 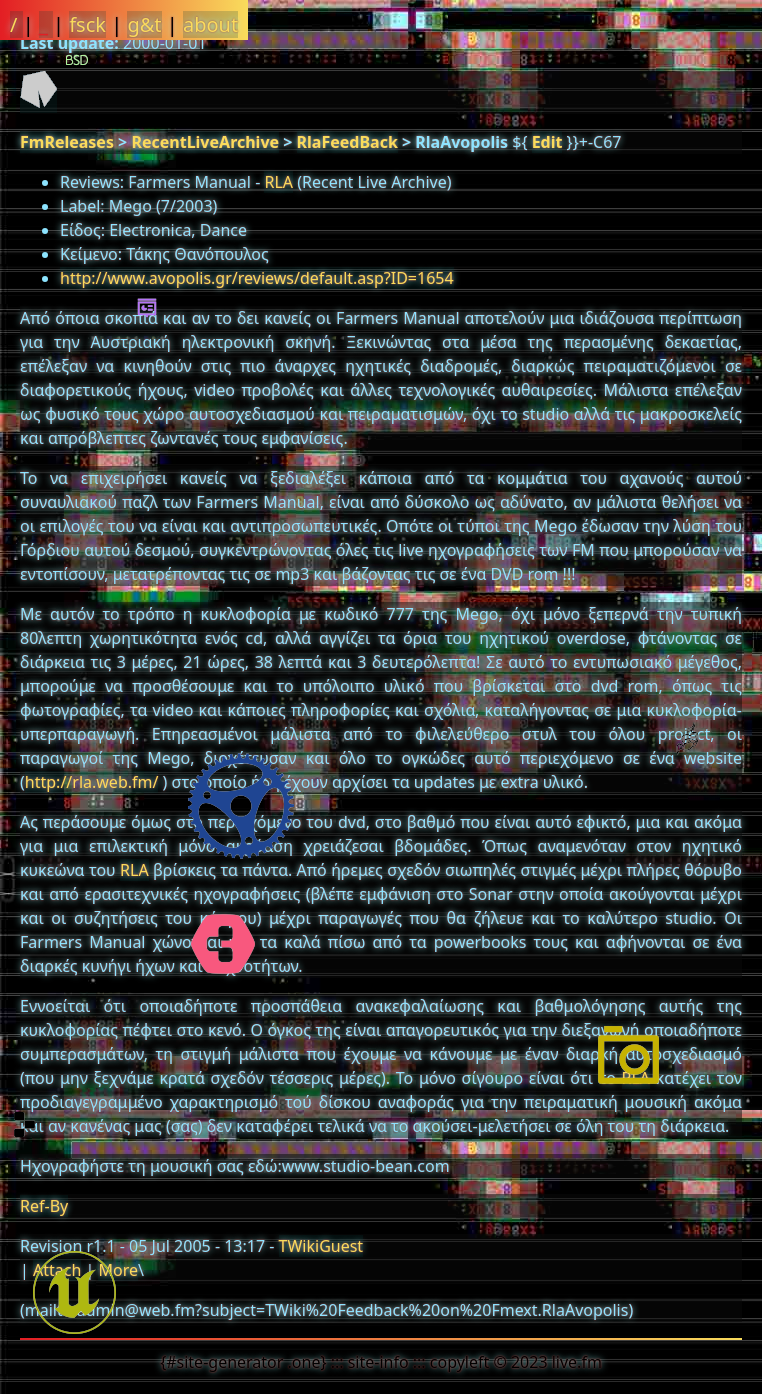 What do you see at coordinates (77, 60) in the screenshot?
I see `BSD operating system logo` at bounding box center [77, 60].